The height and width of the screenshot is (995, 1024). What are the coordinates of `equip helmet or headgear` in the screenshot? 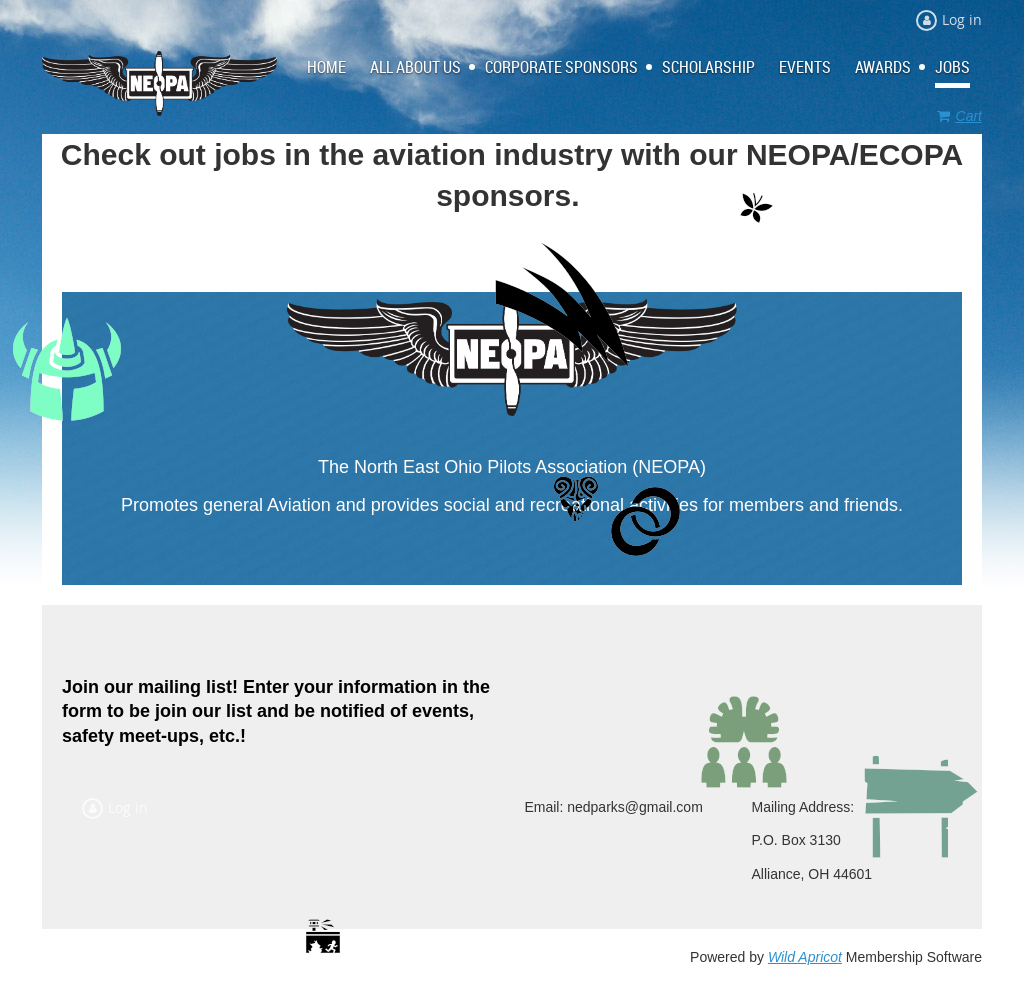 It's located at (67, 369).